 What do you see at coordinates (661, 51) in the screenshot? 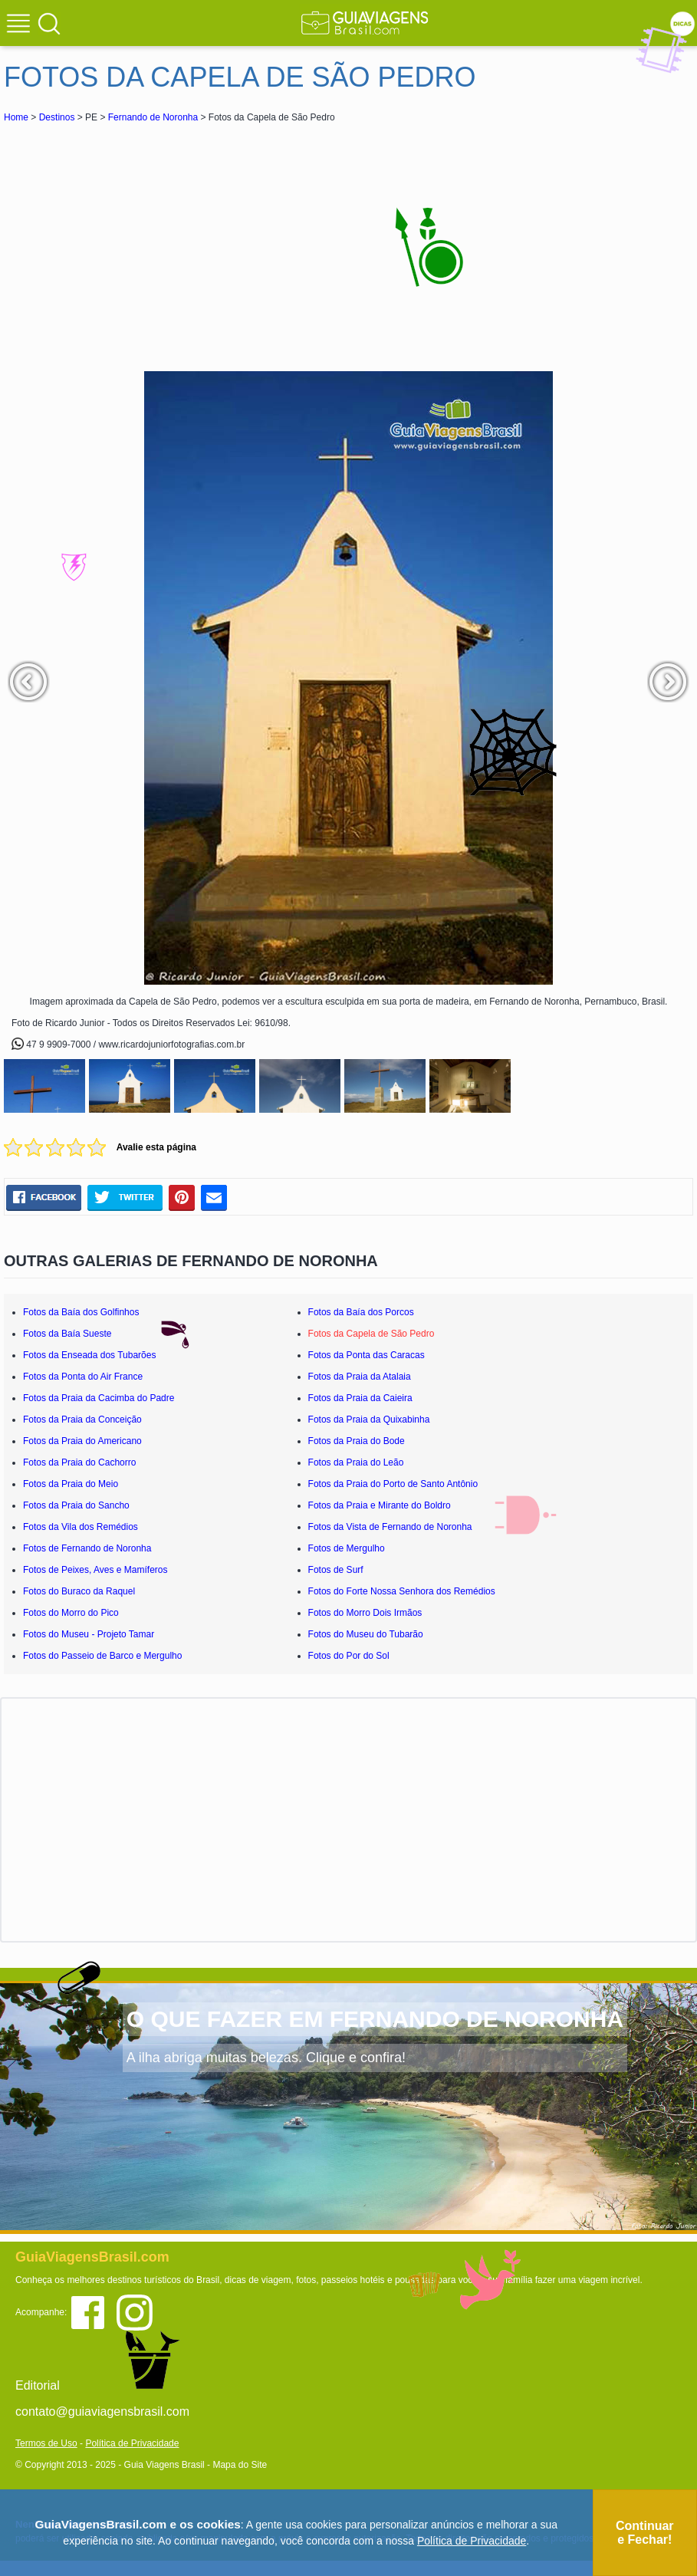
I see `view hardware or processor information` at bounding box center [661, 51].